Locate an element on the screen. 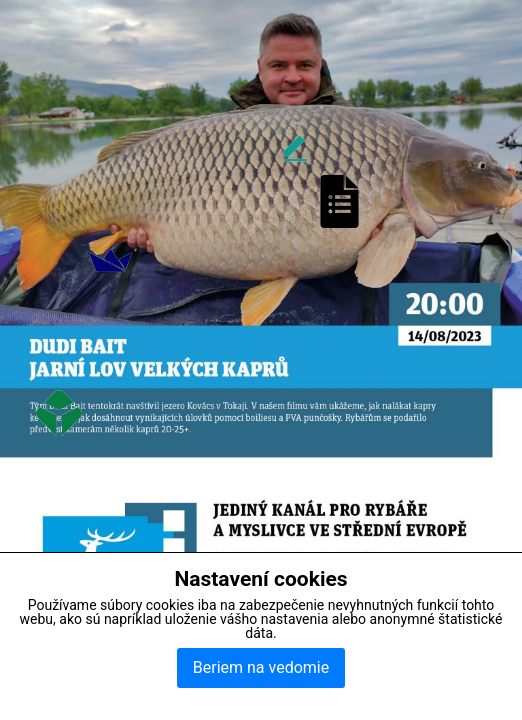 The width and height of the screenshot is (522, 720). open Google Forms is located at coordinates (339, 201).